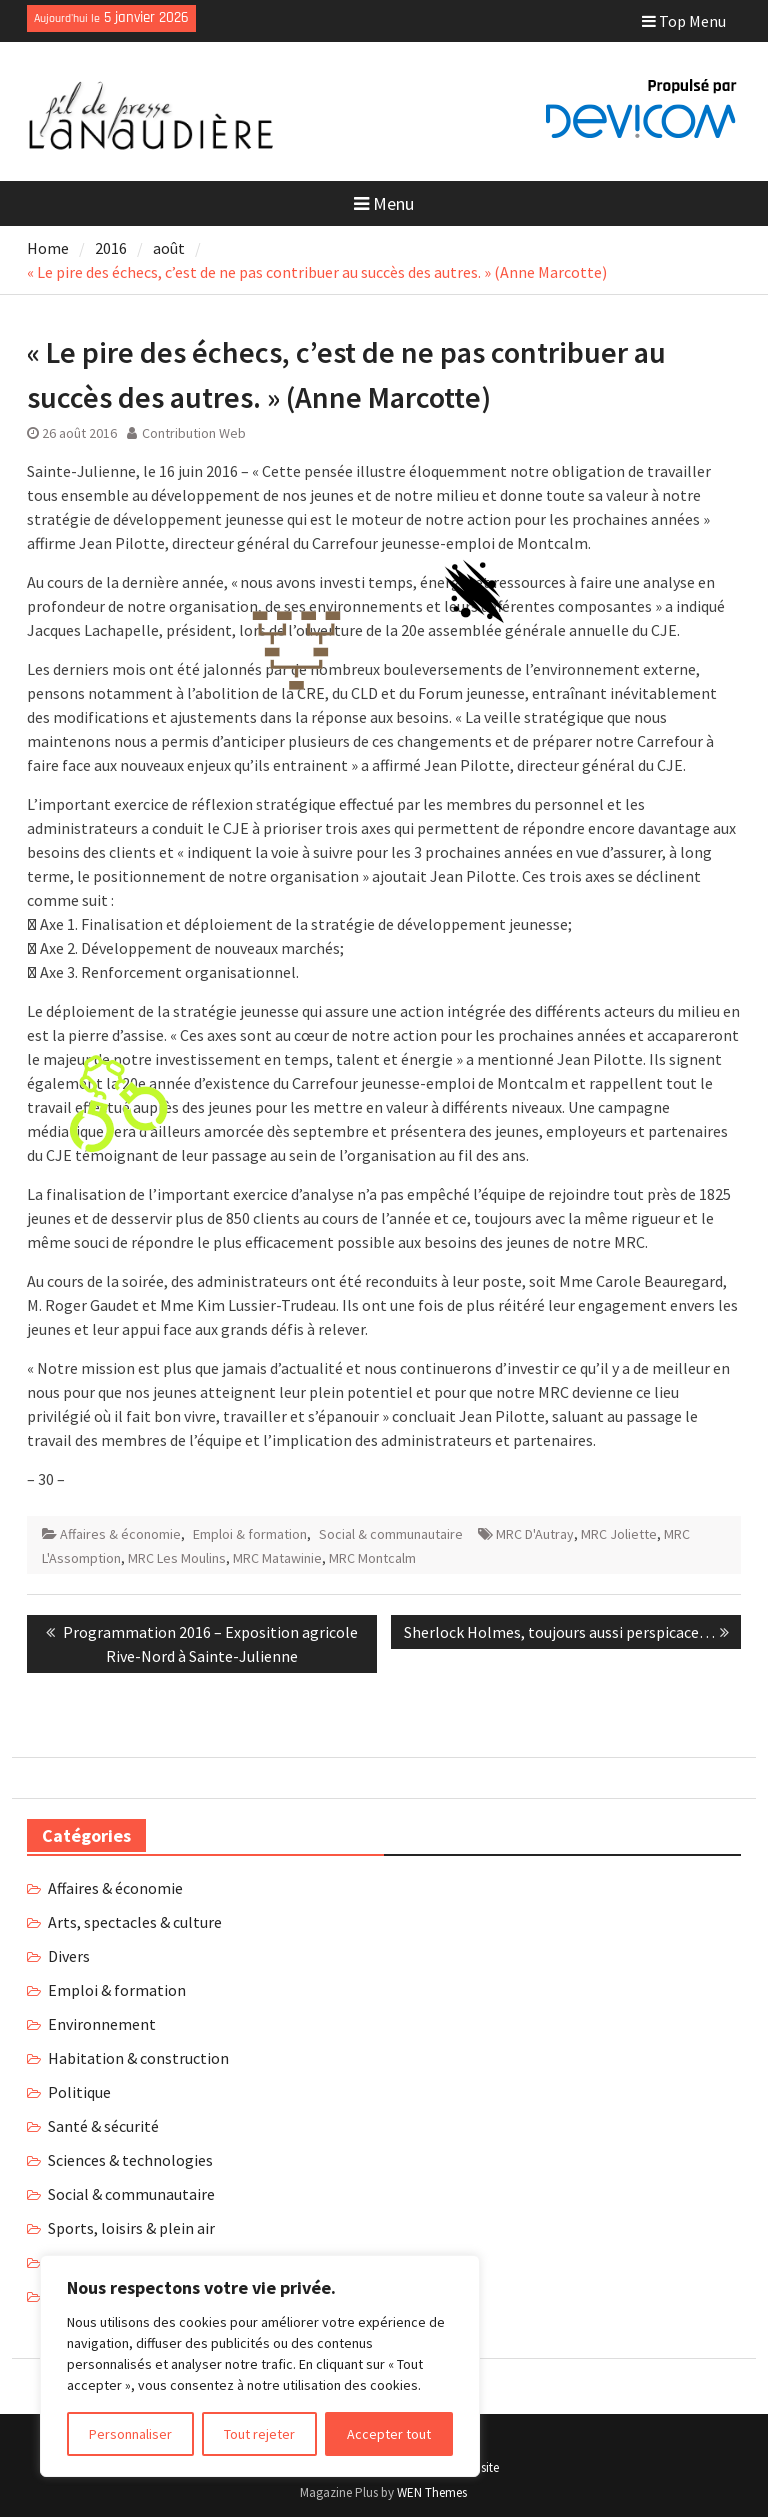 This screenshot has width=768, height=2517. Describe the element at coordinates (296, 650) in the screenshot. I see `view family tree or genealogy chart` at that location.